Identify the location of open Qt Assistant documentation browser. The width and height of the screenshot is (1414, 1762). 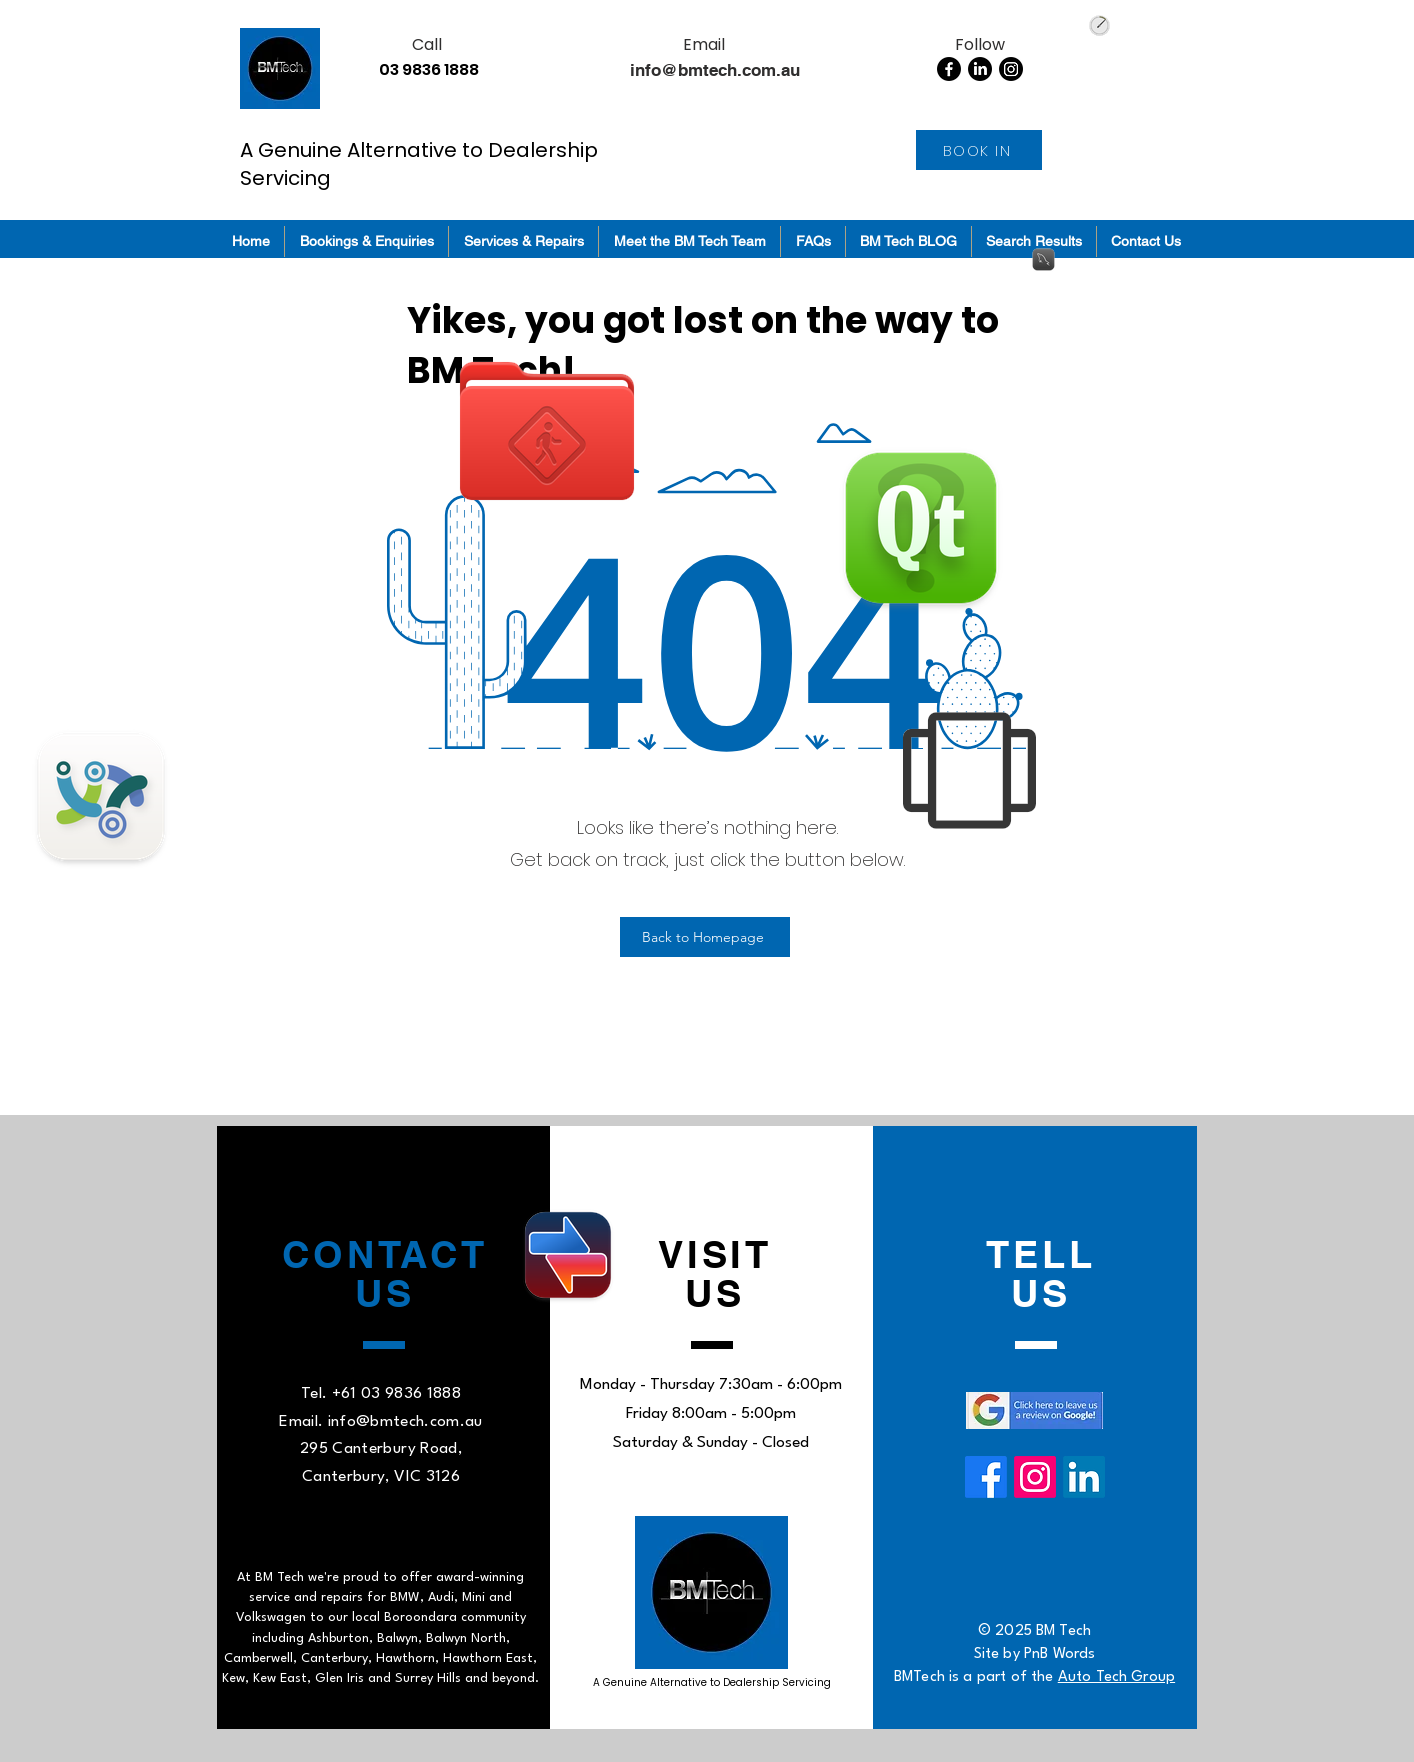
(921, 528).